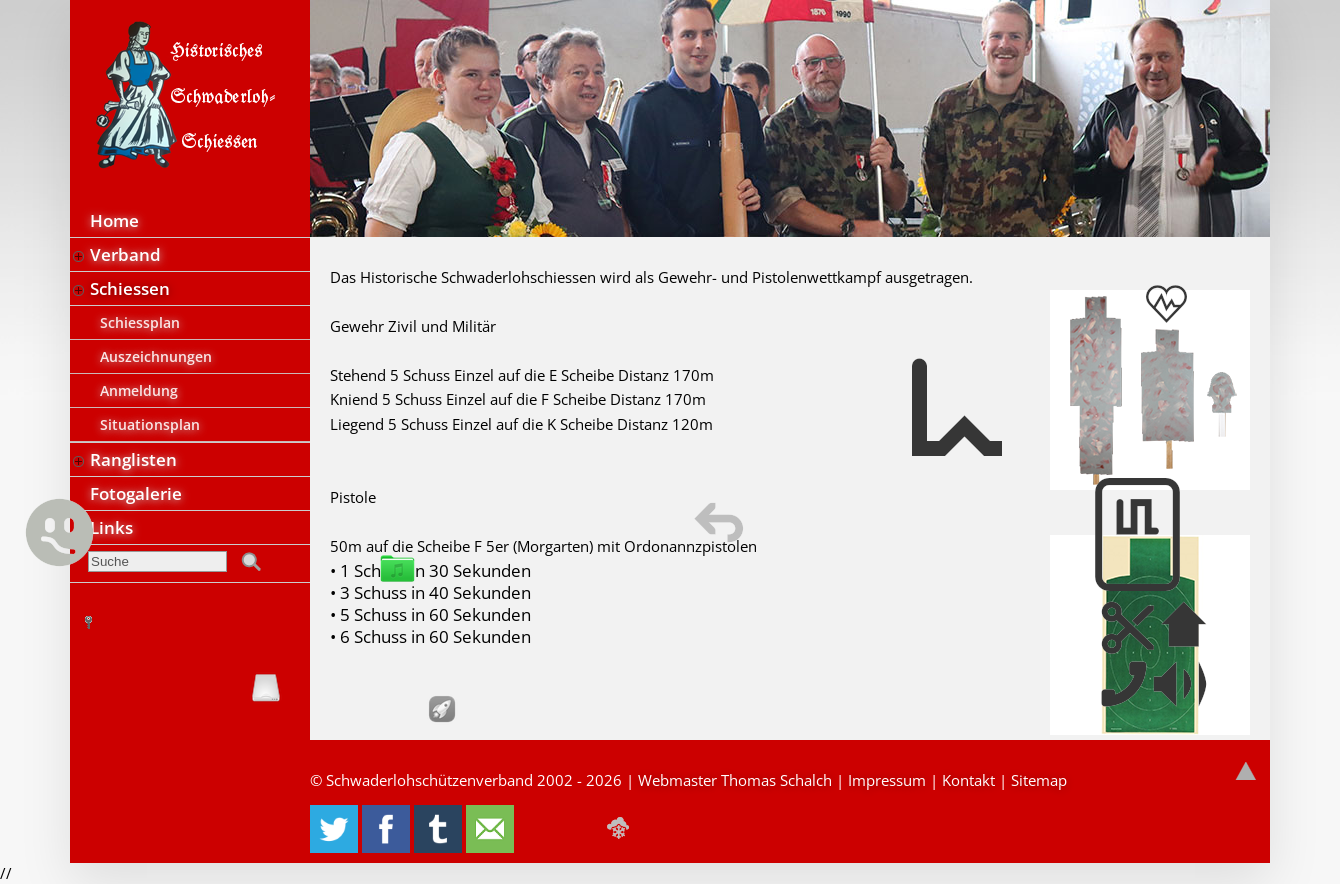 This screenshot has height=884, width=1340. What do you see at coordinates (397, 568) in the screenshot?
I see `open your music files folder` at bounding box center [397, 568].